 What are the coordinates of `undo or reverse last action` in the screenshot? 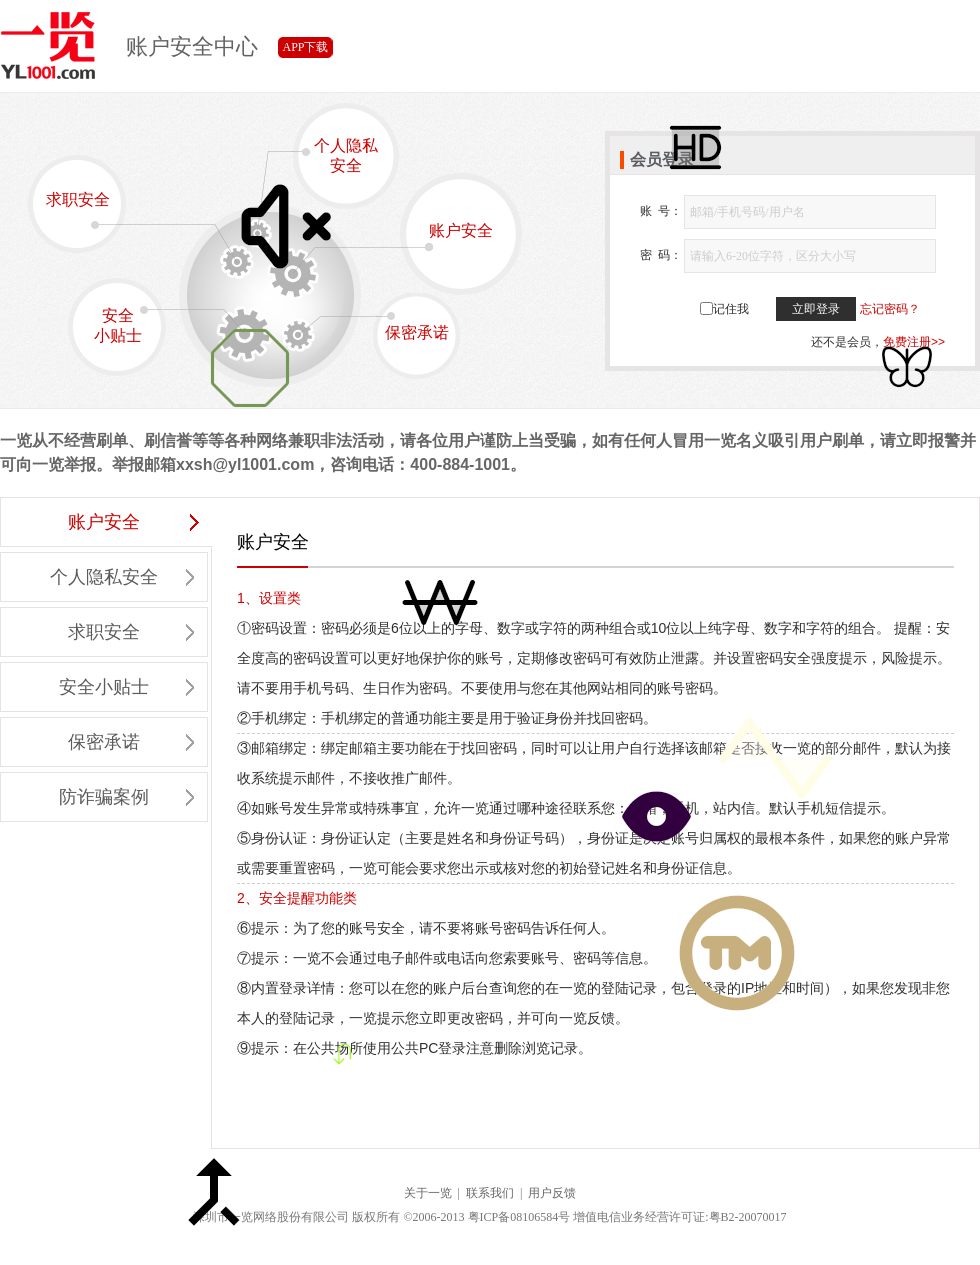 It's located at (343, 1054).